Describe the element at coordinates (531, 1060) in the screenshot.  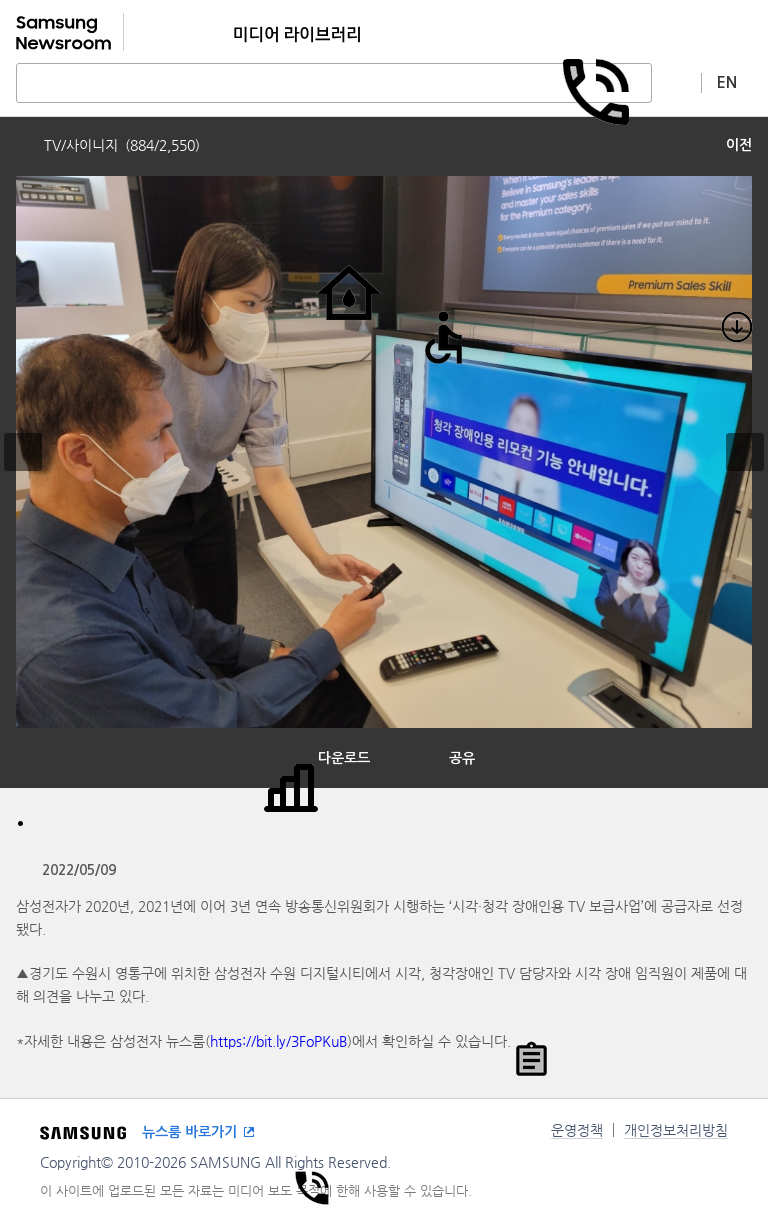
I see `view assigned tasks or assignments` at that location.